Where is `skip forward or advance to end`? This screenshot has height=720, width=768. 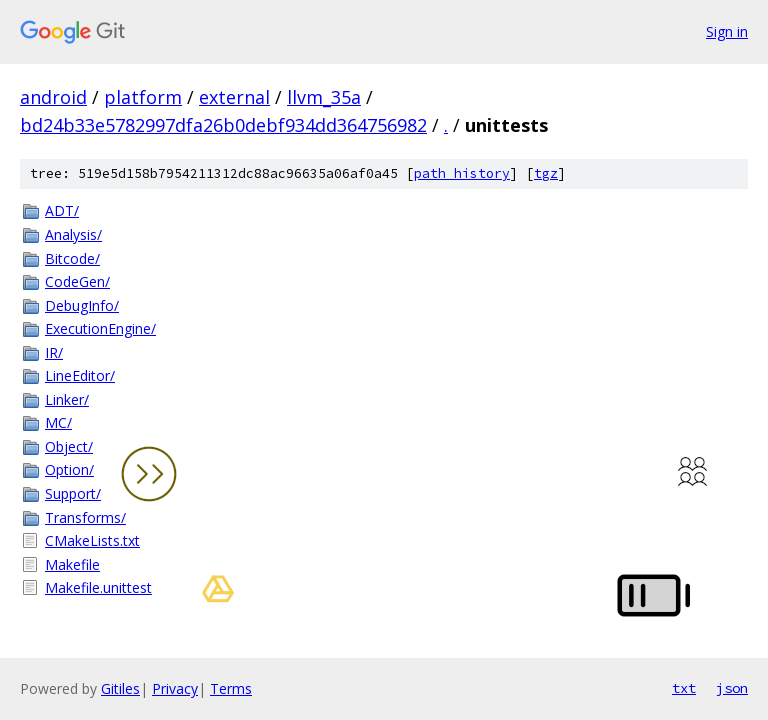
skip forward or advance to end is located at coordinates (149, 474).